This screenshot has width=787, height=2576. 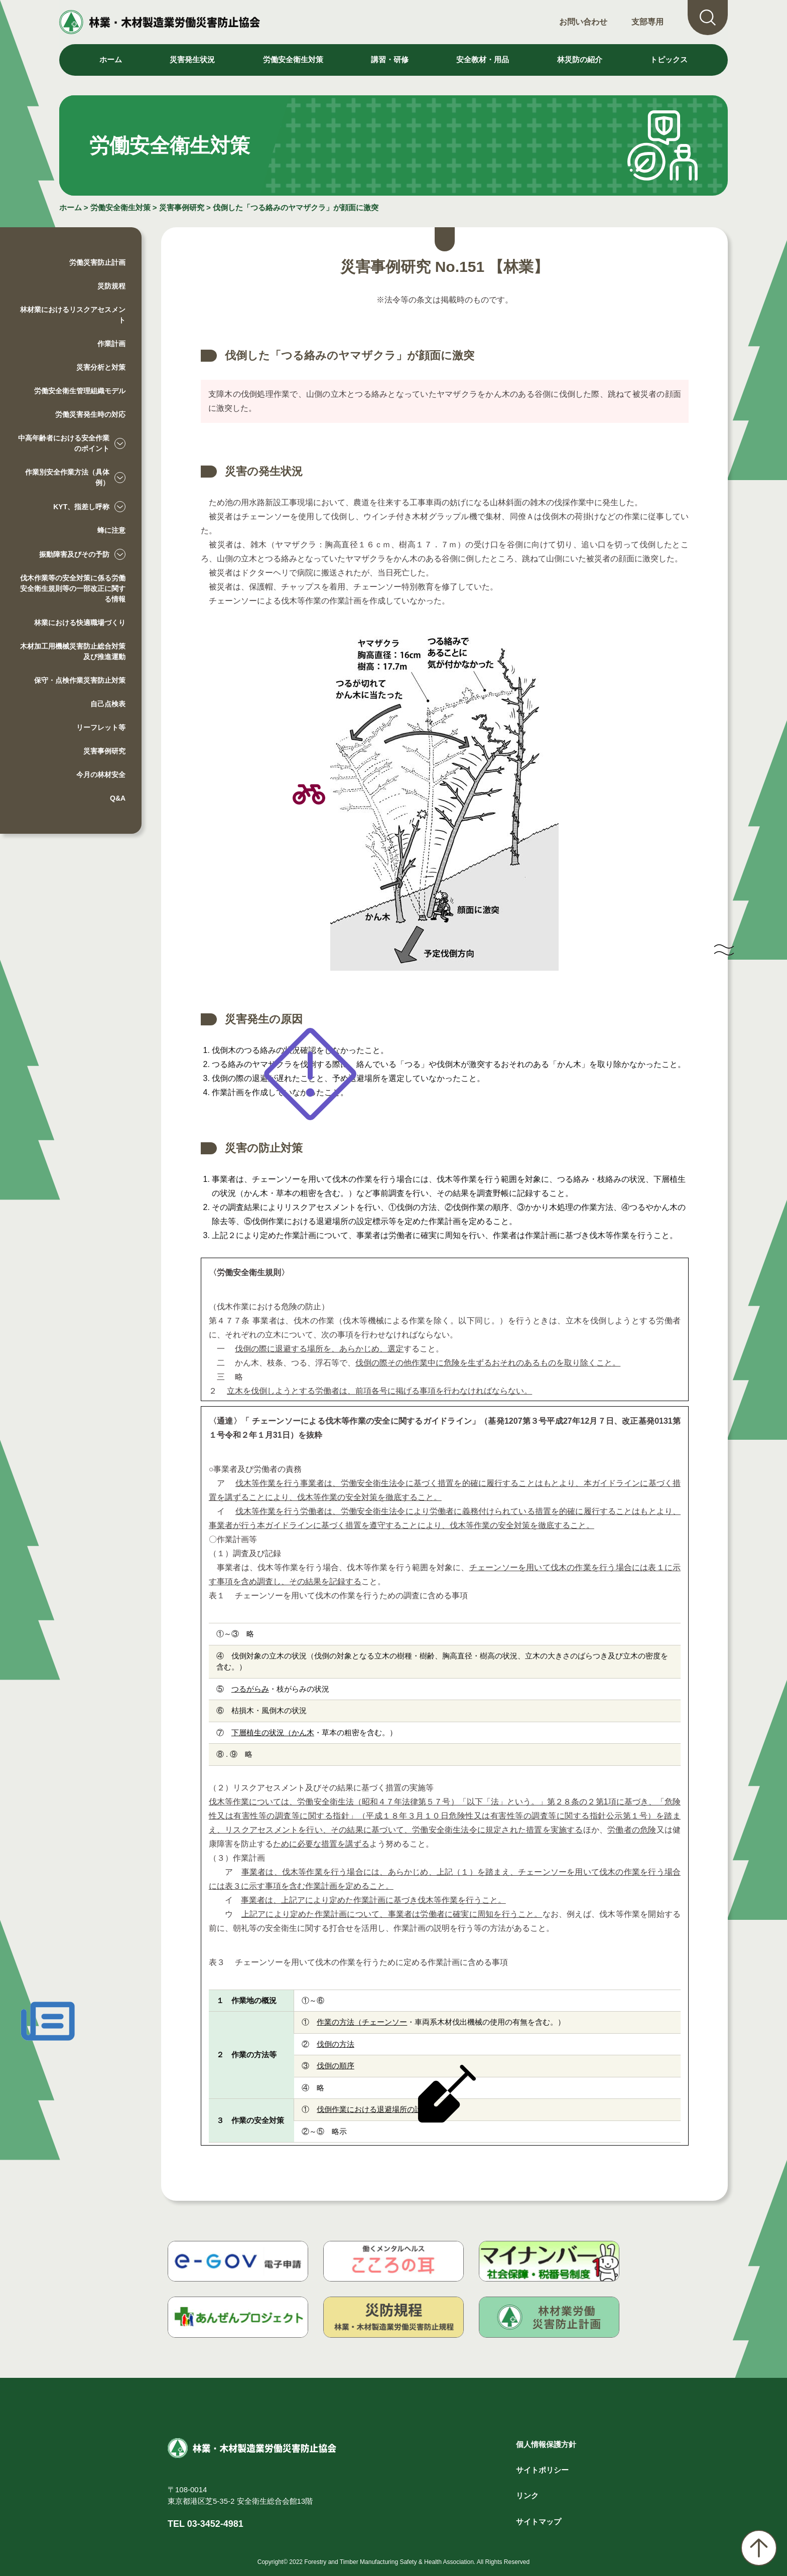 I want to click on gardening or landscaping tools, so click(x=446, y=2094).